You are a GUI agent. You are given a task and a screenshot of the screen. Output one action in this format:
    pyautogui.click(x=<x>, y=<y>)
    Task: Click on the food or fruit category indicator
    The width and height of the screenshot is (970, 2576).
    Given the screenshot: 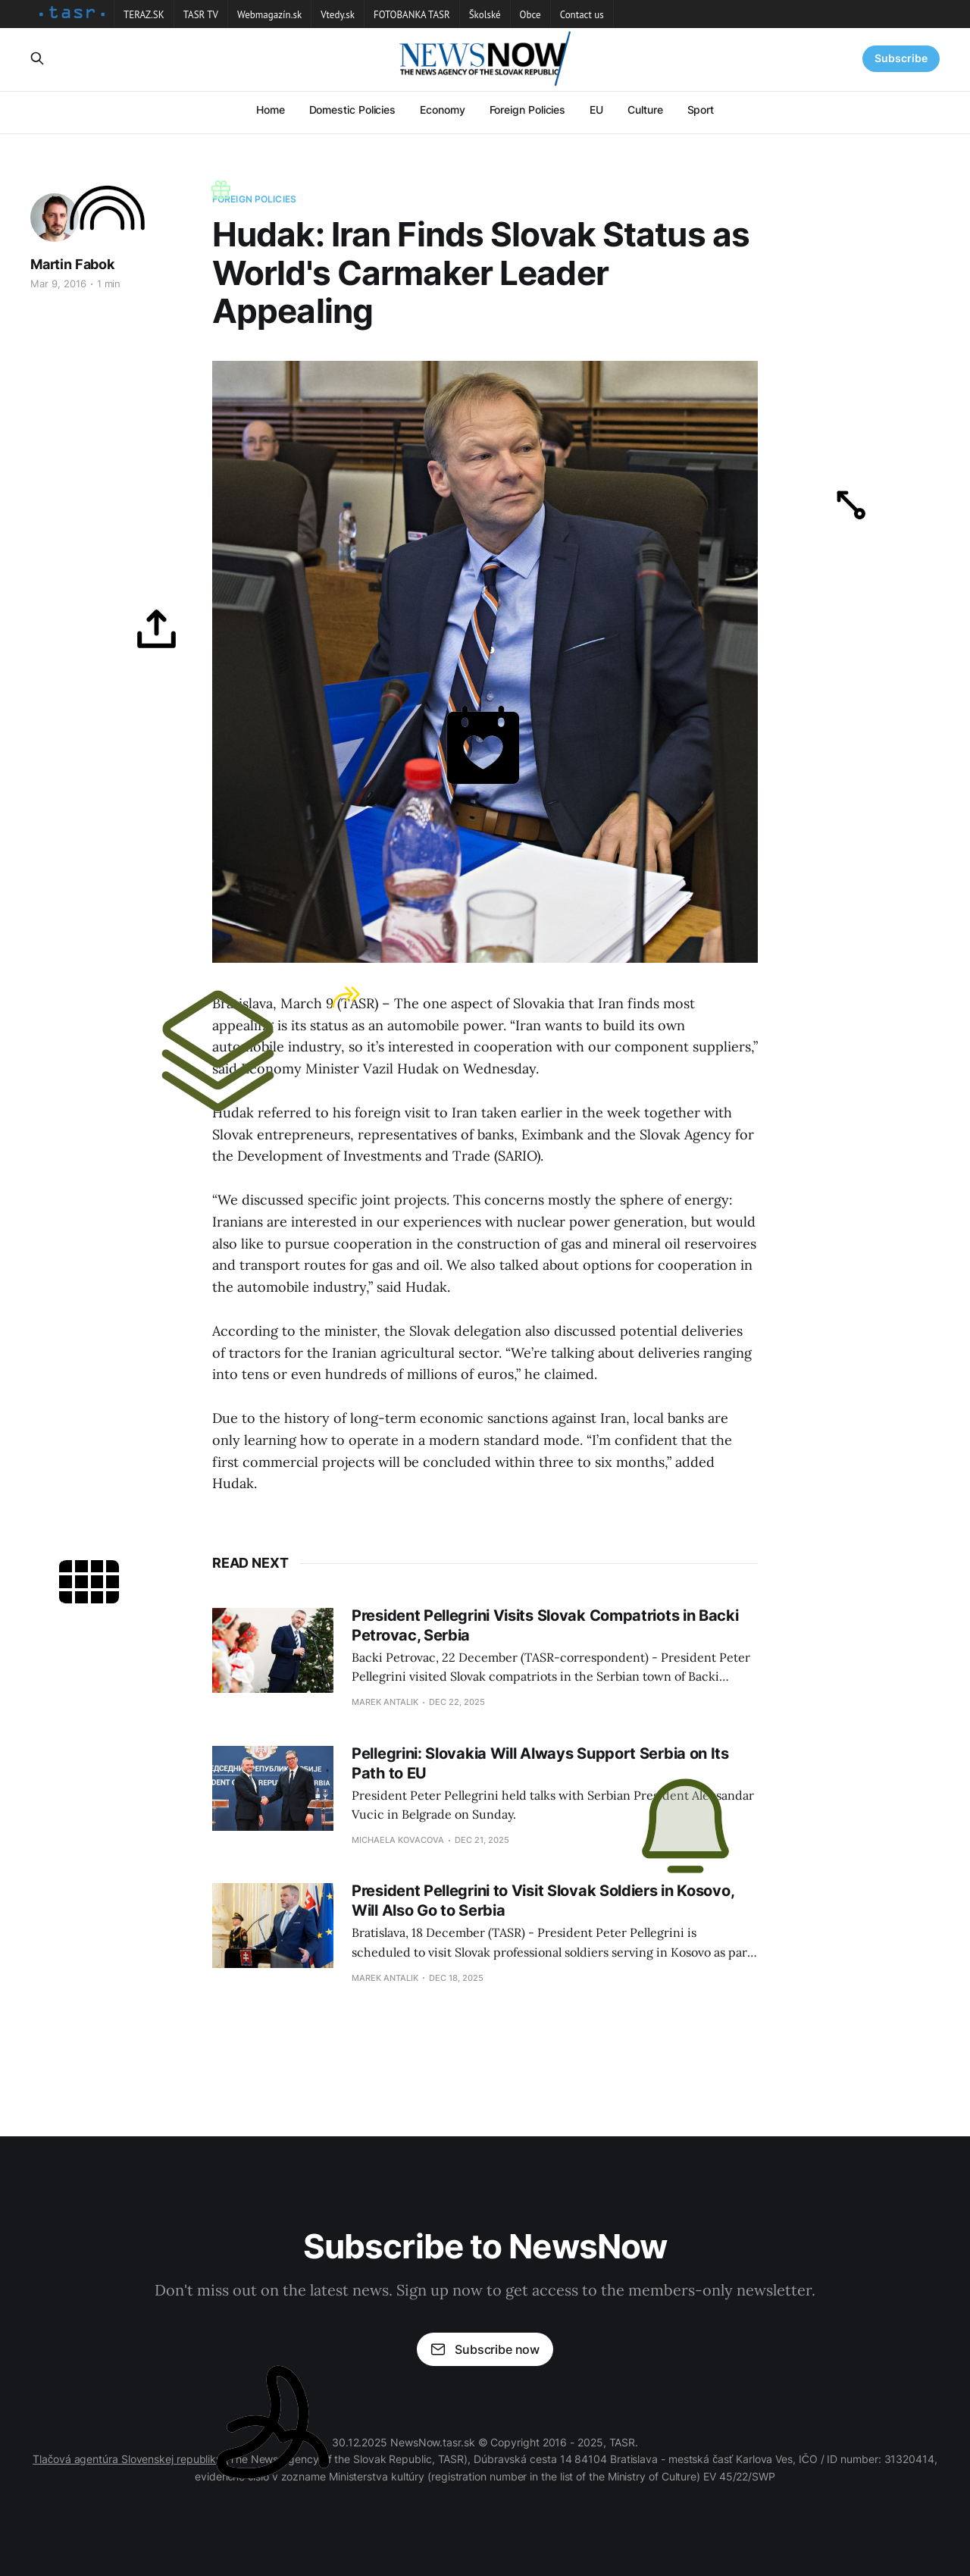 What is the action you would take?
    pyautogui.click(x=273, y=2422)
    